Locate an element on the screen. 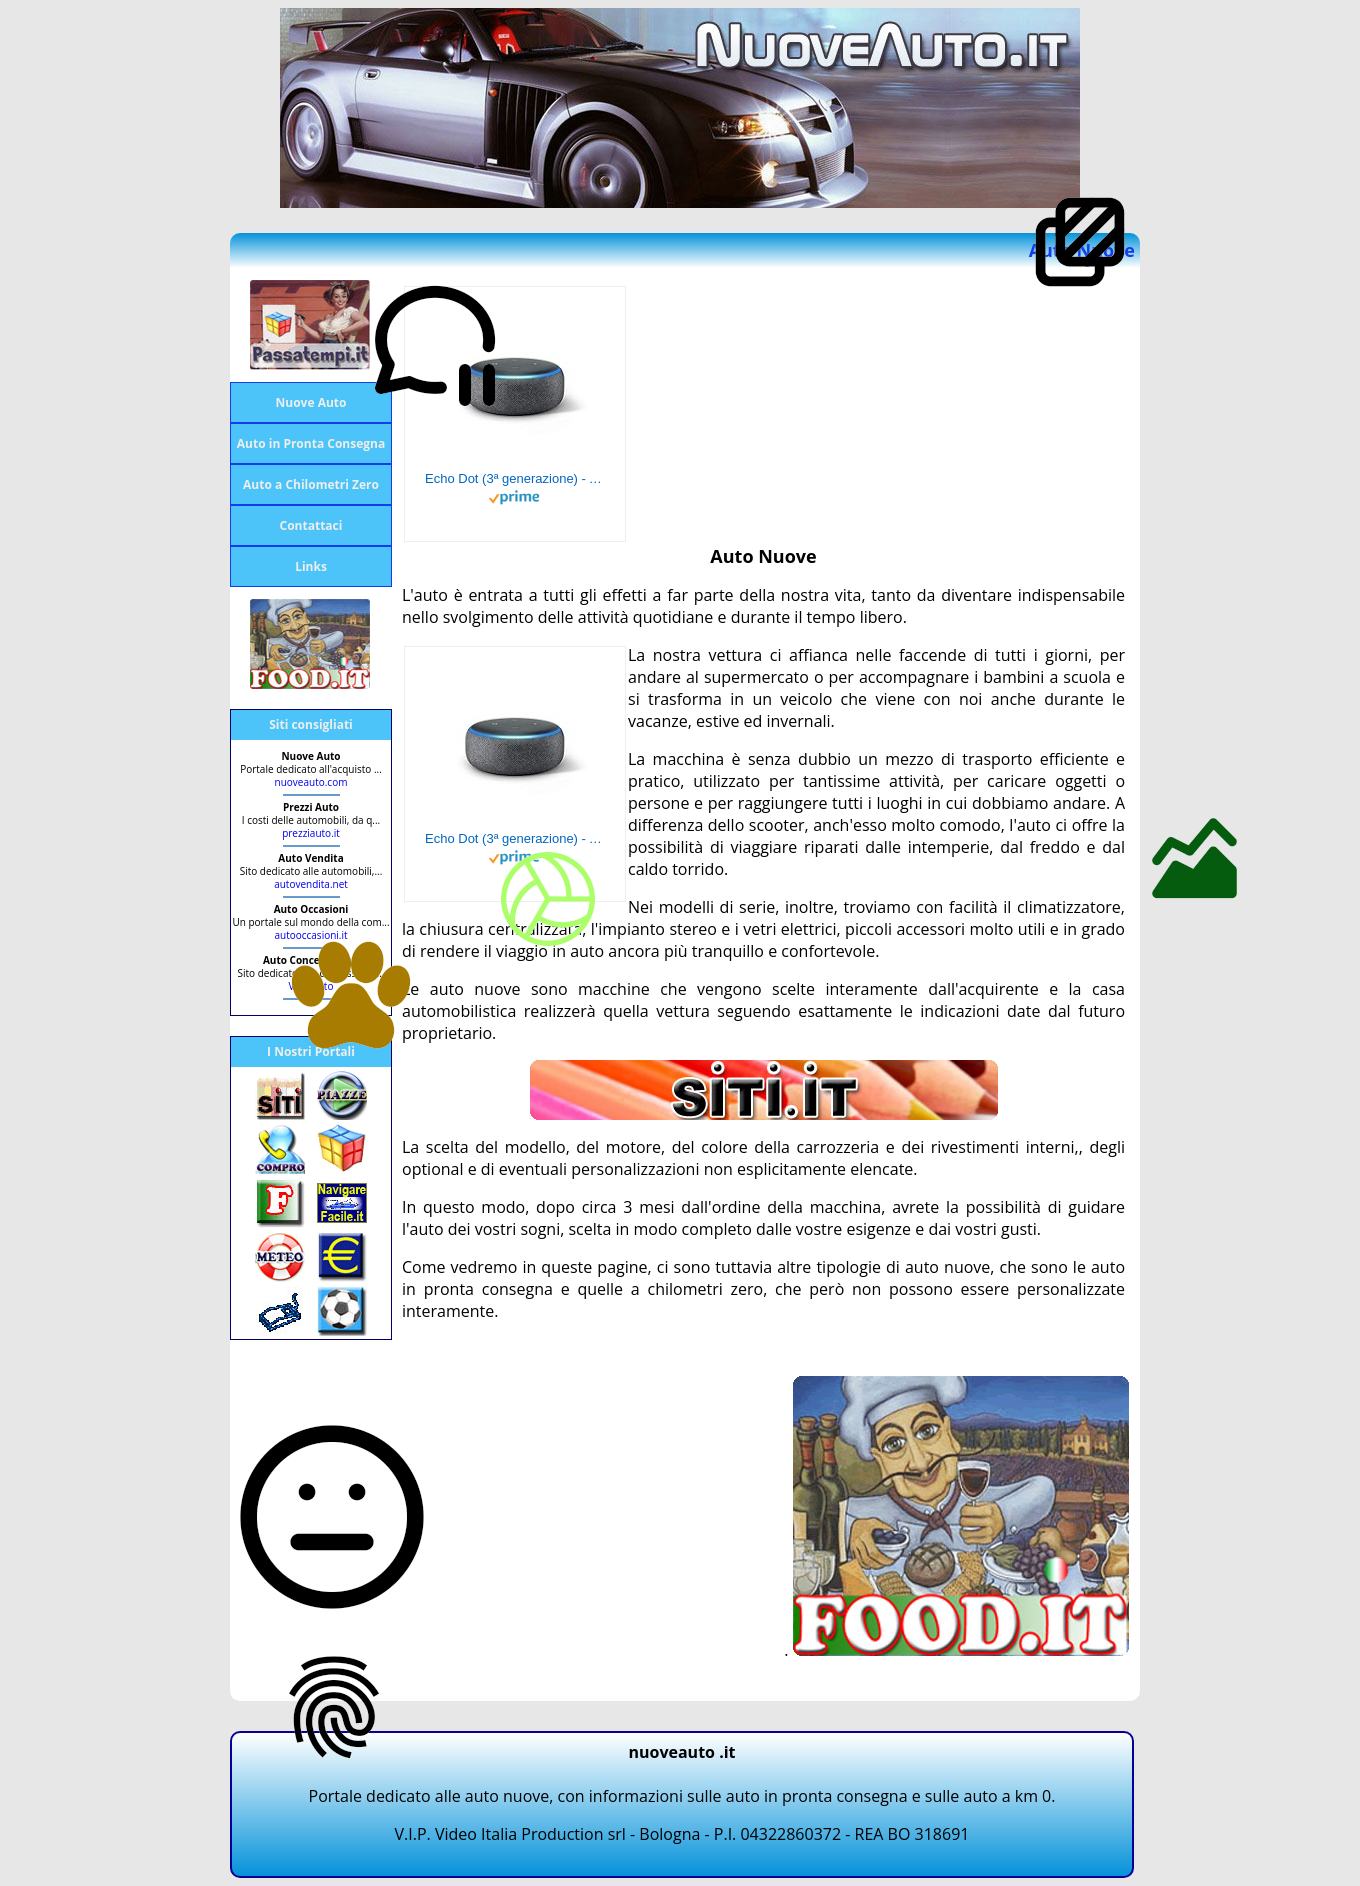 The width and height of the screenshot is (1360, 1886). view selected layers in a design tool is located at coordinates (1080, 242).